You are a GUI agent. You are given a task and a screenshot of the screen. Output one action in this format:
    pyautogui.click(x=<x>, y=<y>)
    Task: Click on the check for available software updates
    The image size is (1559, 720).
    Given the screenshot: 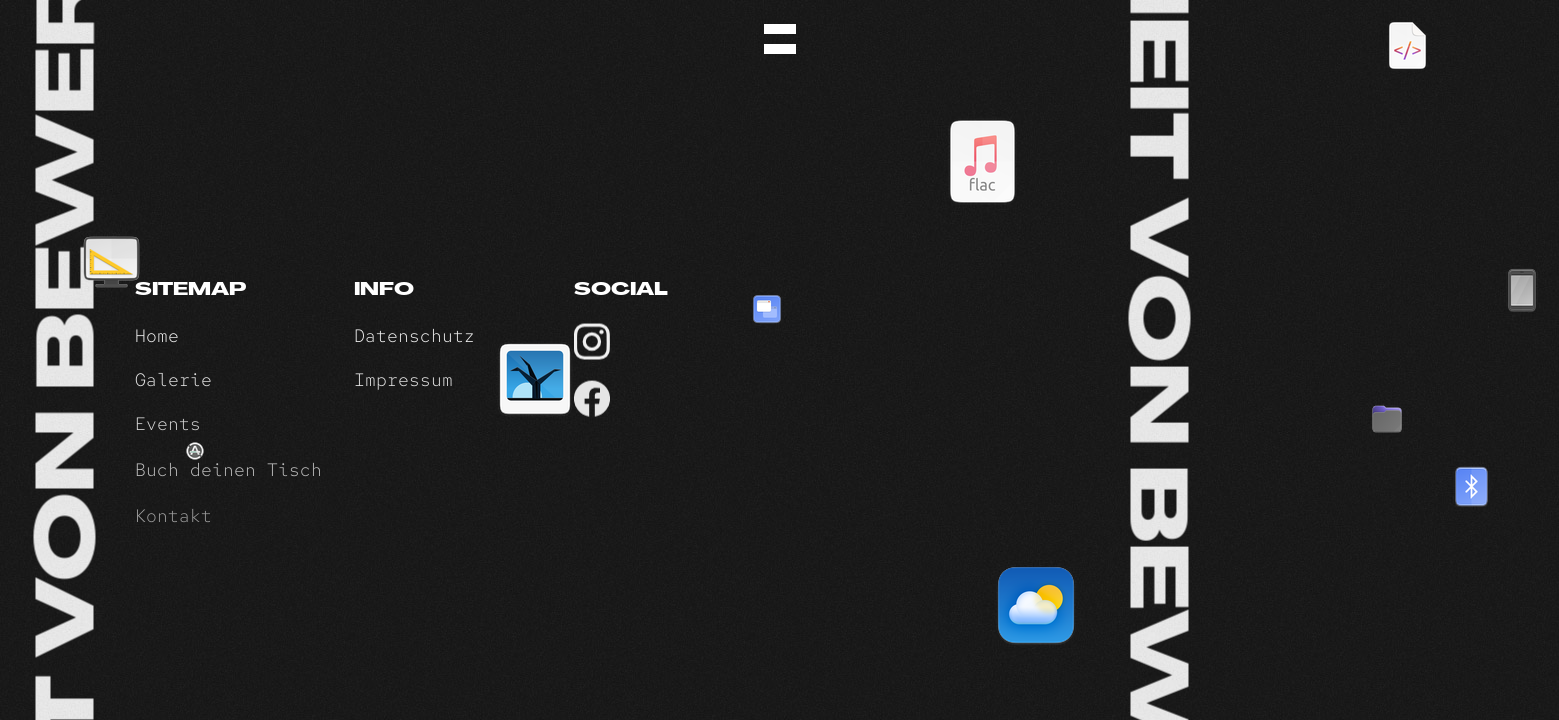 What is the action you would take?
    pyautogui.click(x=195, y=451)
    